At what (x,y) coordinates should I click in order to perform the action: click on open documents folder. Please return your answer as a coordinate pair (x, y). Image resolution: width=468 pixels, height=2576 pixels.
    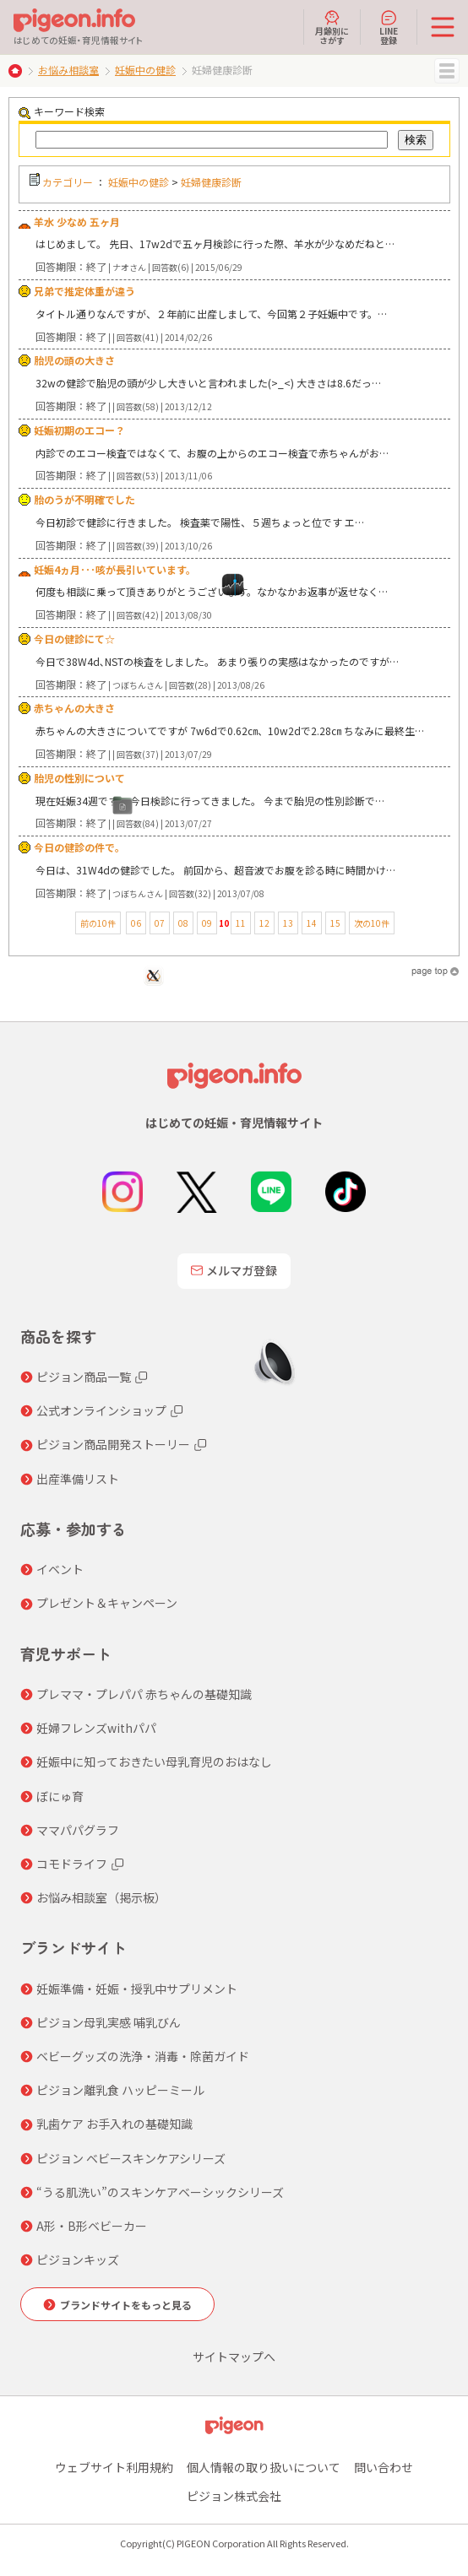
    Looking at the image, I should click on (122, 805).